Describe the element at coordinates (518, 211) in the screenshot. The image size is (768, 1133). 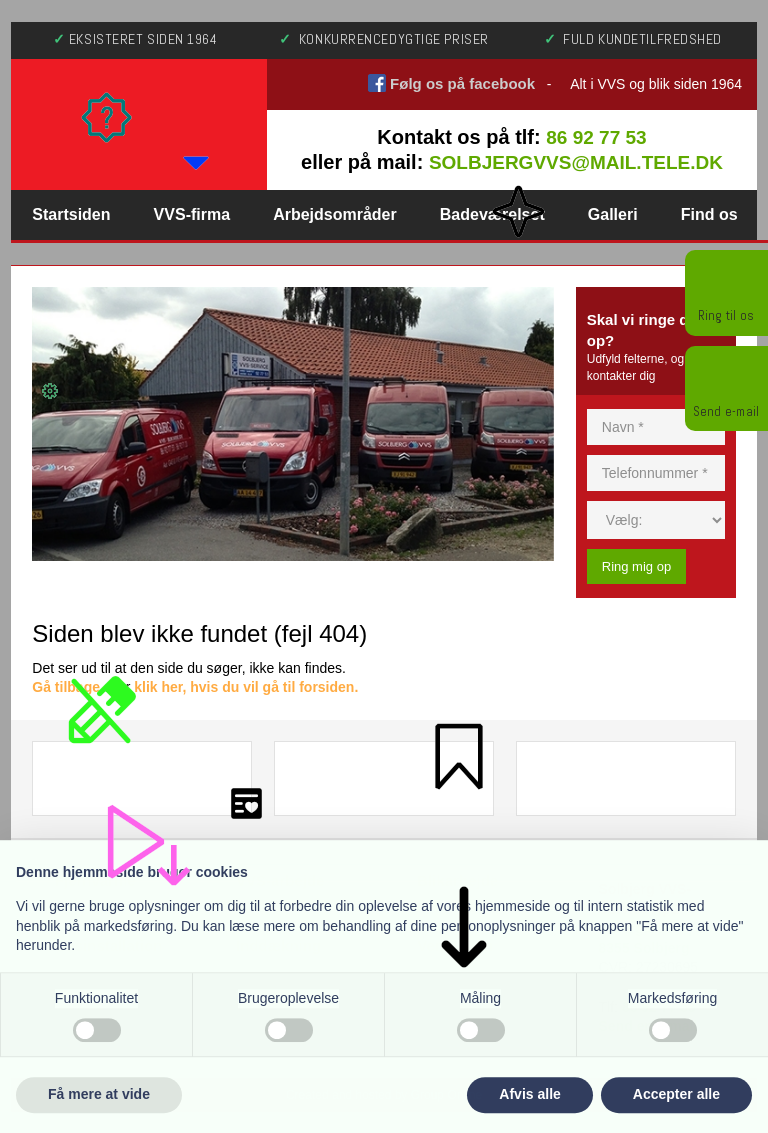
I see `indicates a sparkle or highlight effect` at that location.